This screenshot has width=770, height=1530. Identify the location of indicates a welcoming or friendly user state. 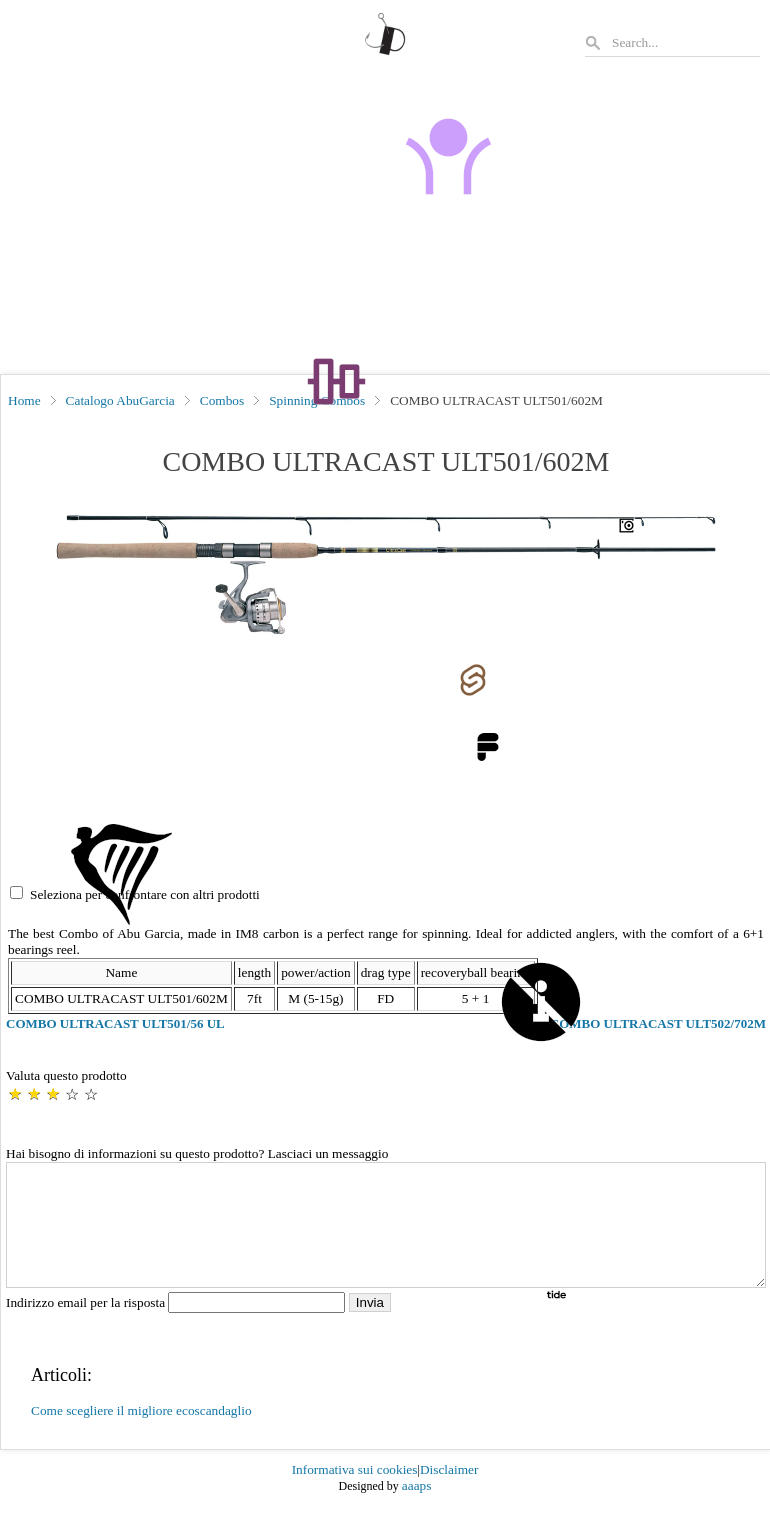
(448, 156).